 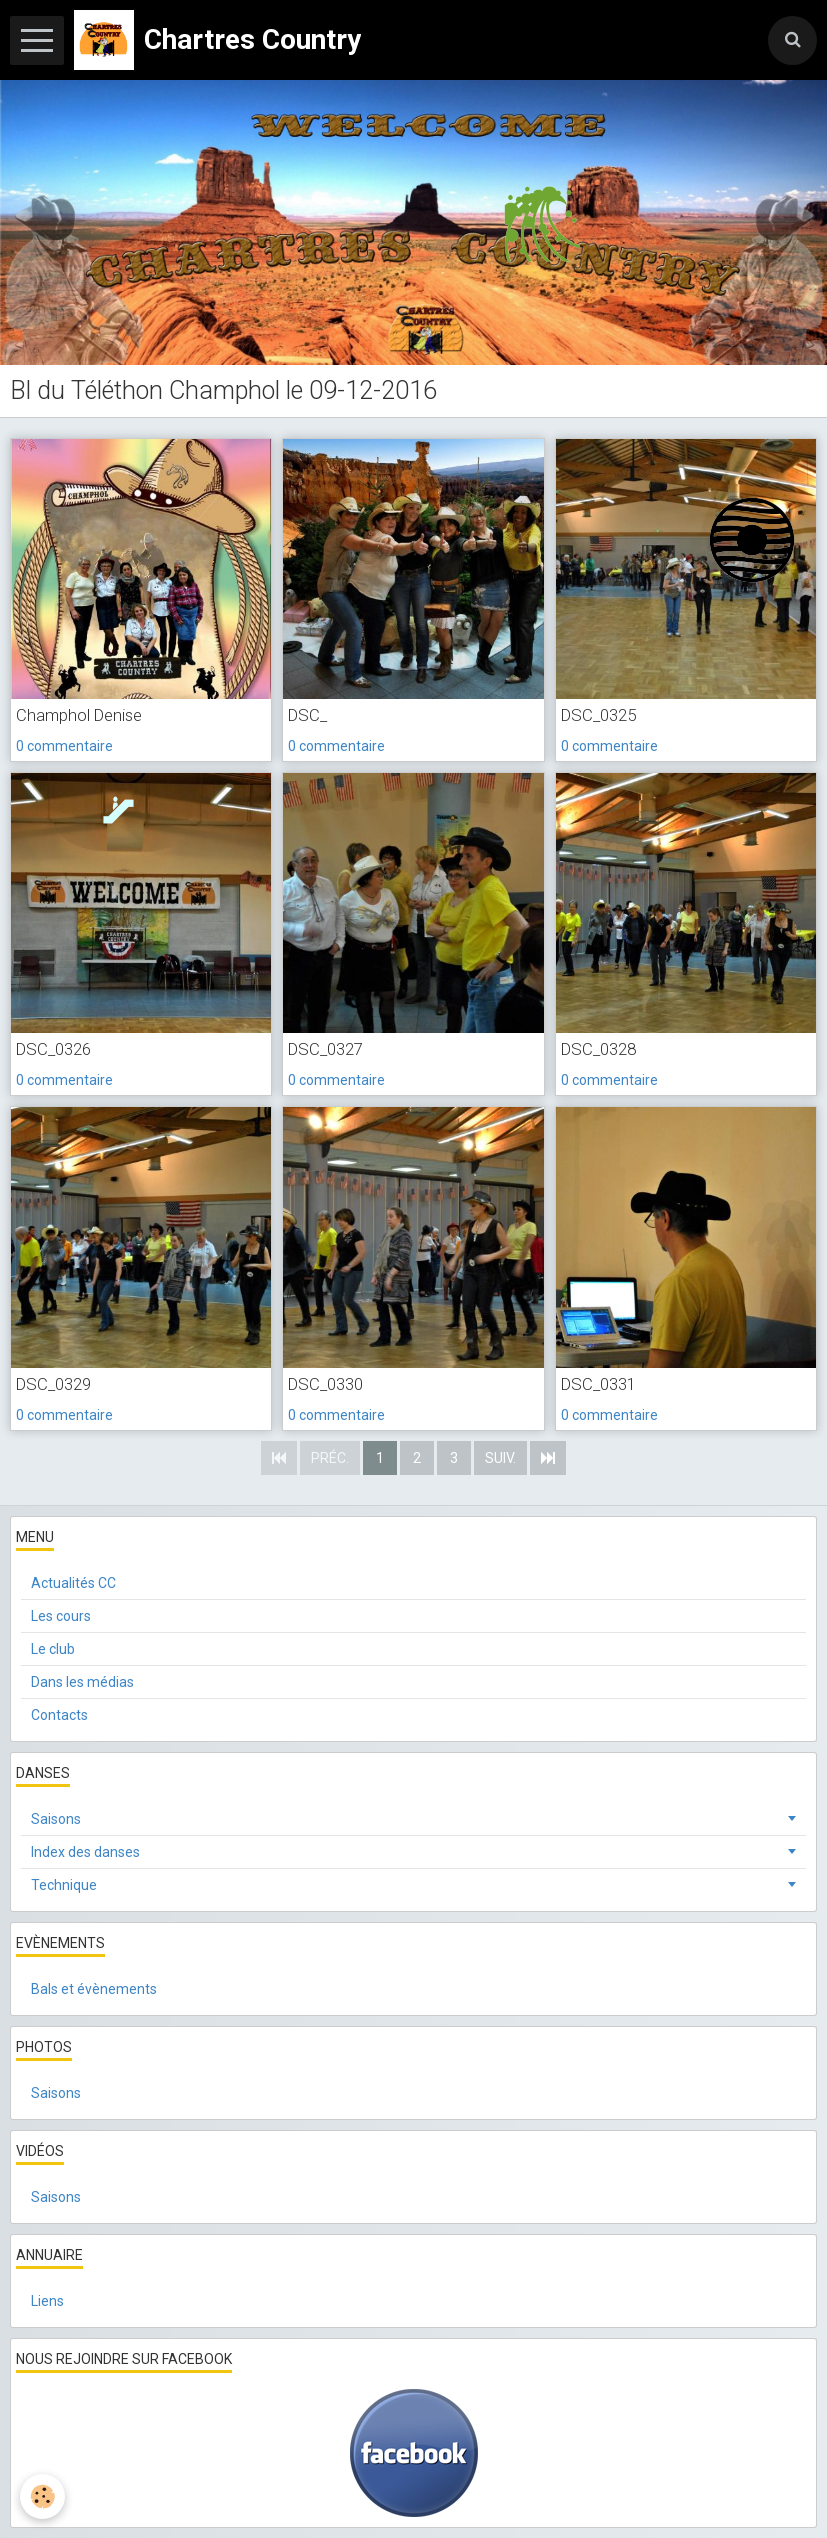 I want to click on indicates water or ocean-themed content, so click(x=542, y=223).